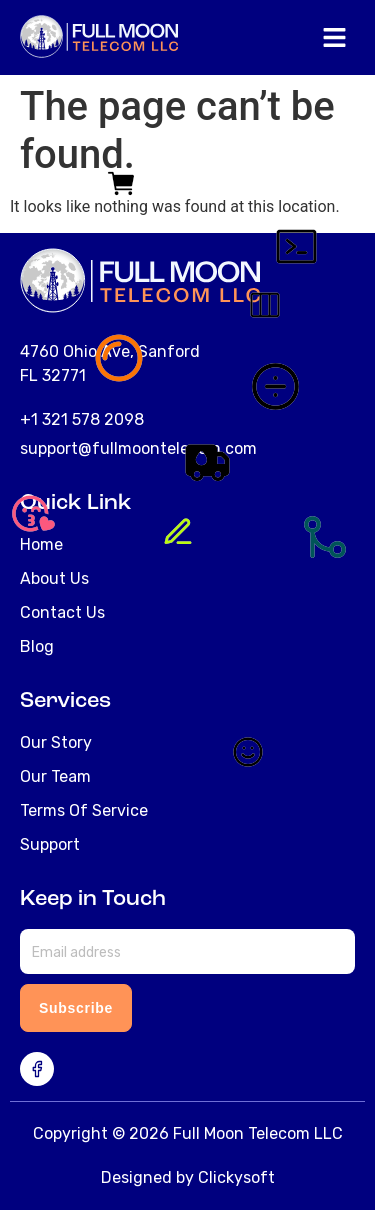  Describe the element at coordinates (178, 532) in the screenshot. I see `edit text or content` at that location.